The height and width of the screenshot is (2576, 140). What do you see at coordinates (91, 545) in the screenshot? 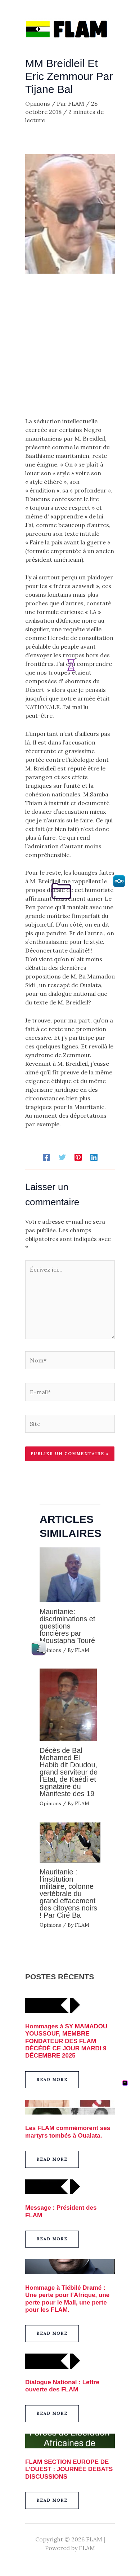
I see `minimize the current window` at bounding box center [91, 545].